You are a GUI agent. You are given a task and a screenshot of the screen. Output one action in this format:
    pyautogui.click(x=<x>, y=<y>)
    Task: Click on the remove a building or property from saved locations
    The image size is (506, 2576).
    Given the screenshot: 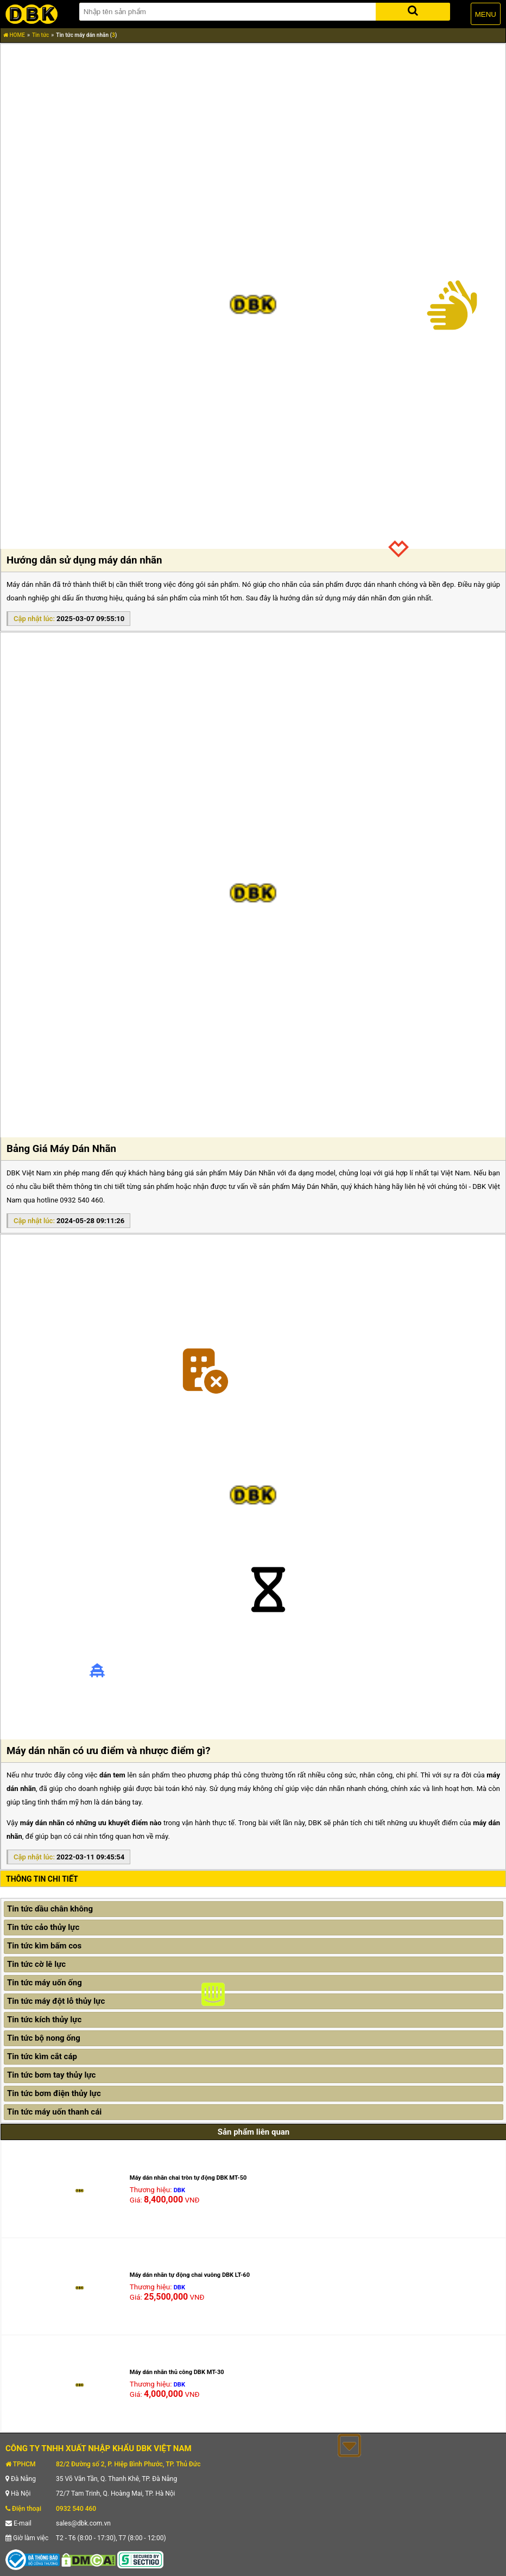 What is the action you would take?
    pyautogui.click(x=204, y=1370)
    